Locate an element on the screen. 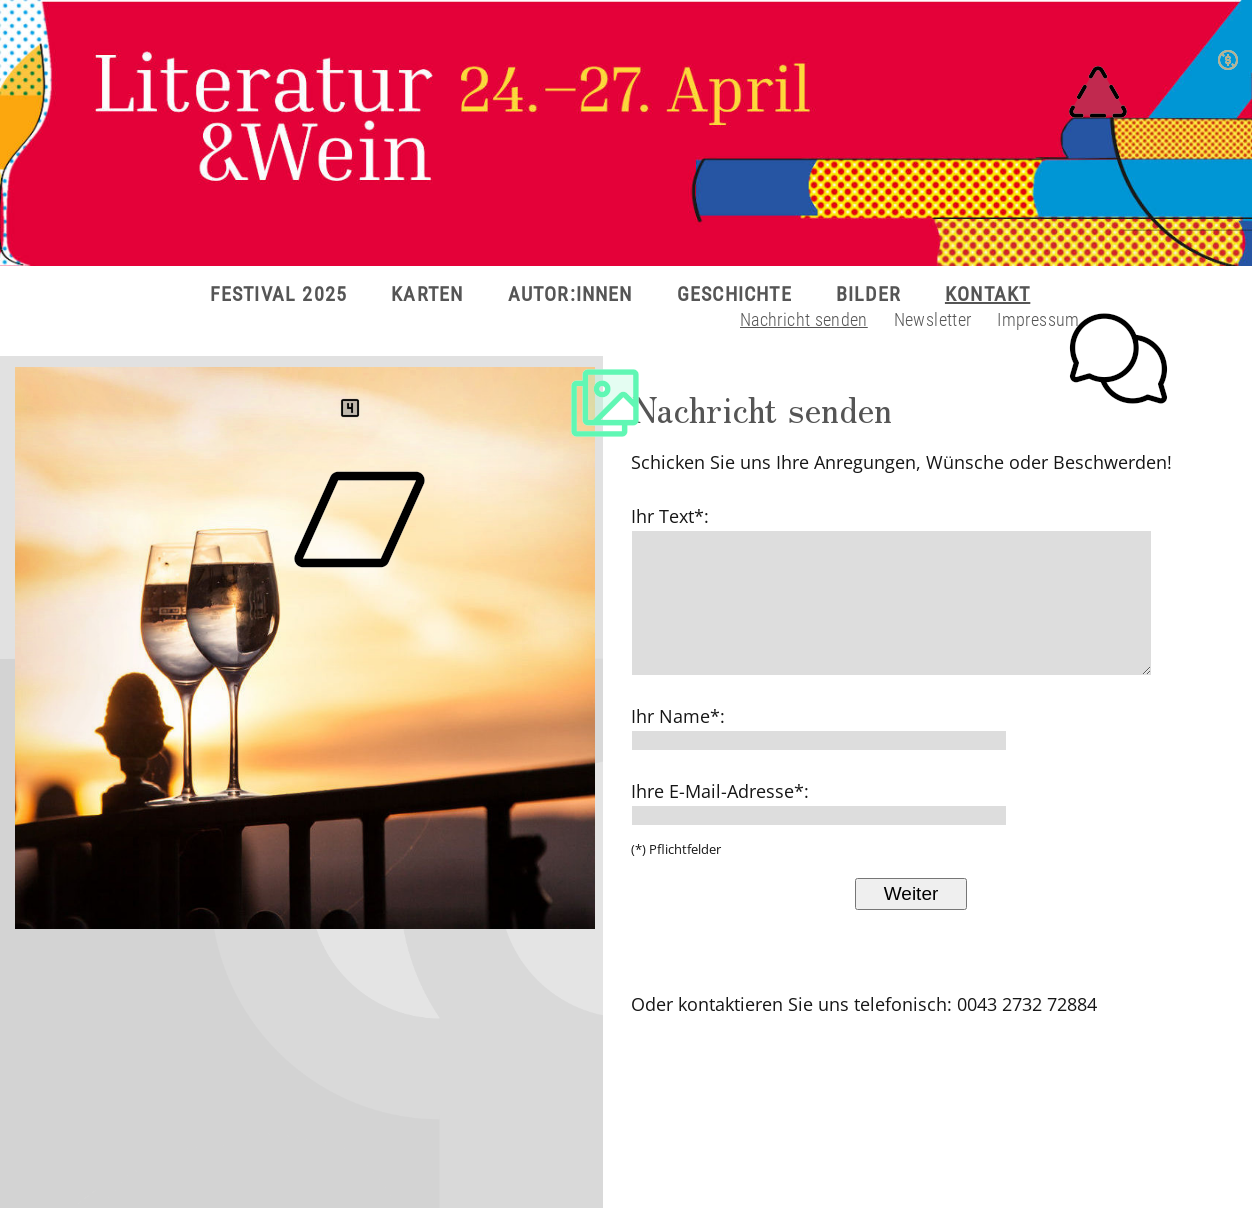  indicates free or no-cost content is located at coordinates (1228, 60).